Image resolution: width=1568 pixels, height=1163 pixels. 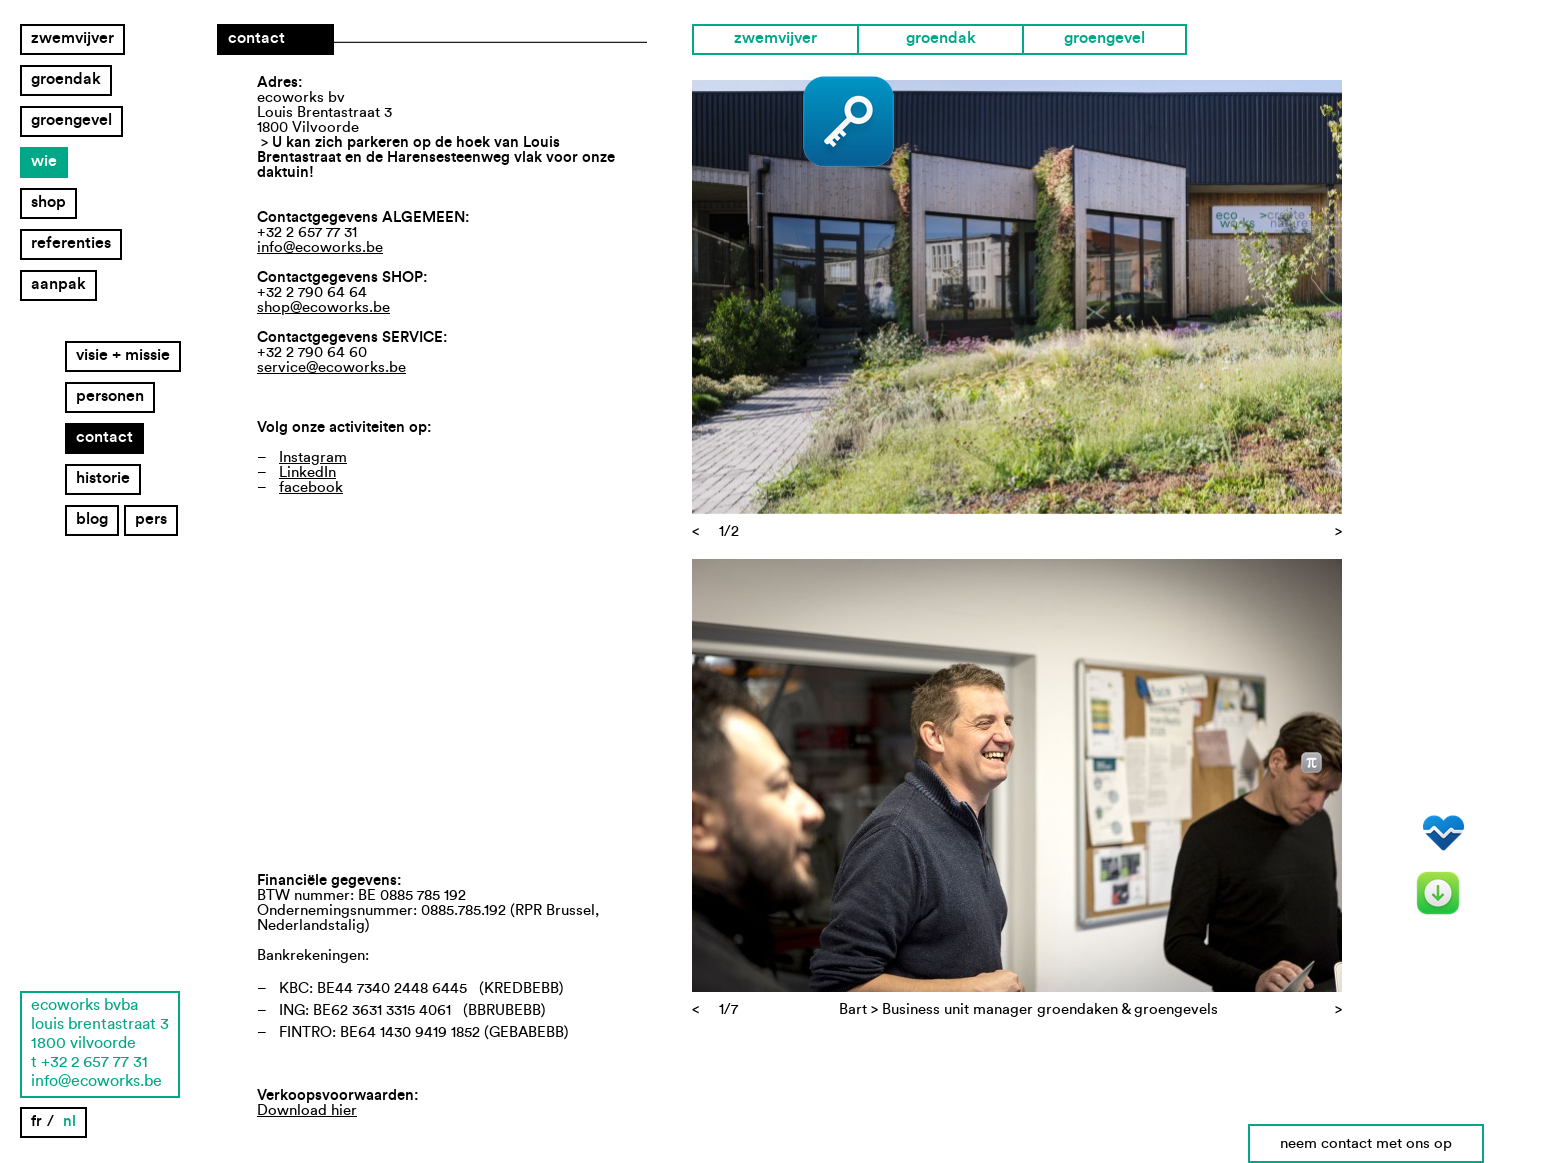 What do you see at coordinates (848, 121) in the screenshot?
I see `open nextcloud password manager` at bounding box center [848, 121].